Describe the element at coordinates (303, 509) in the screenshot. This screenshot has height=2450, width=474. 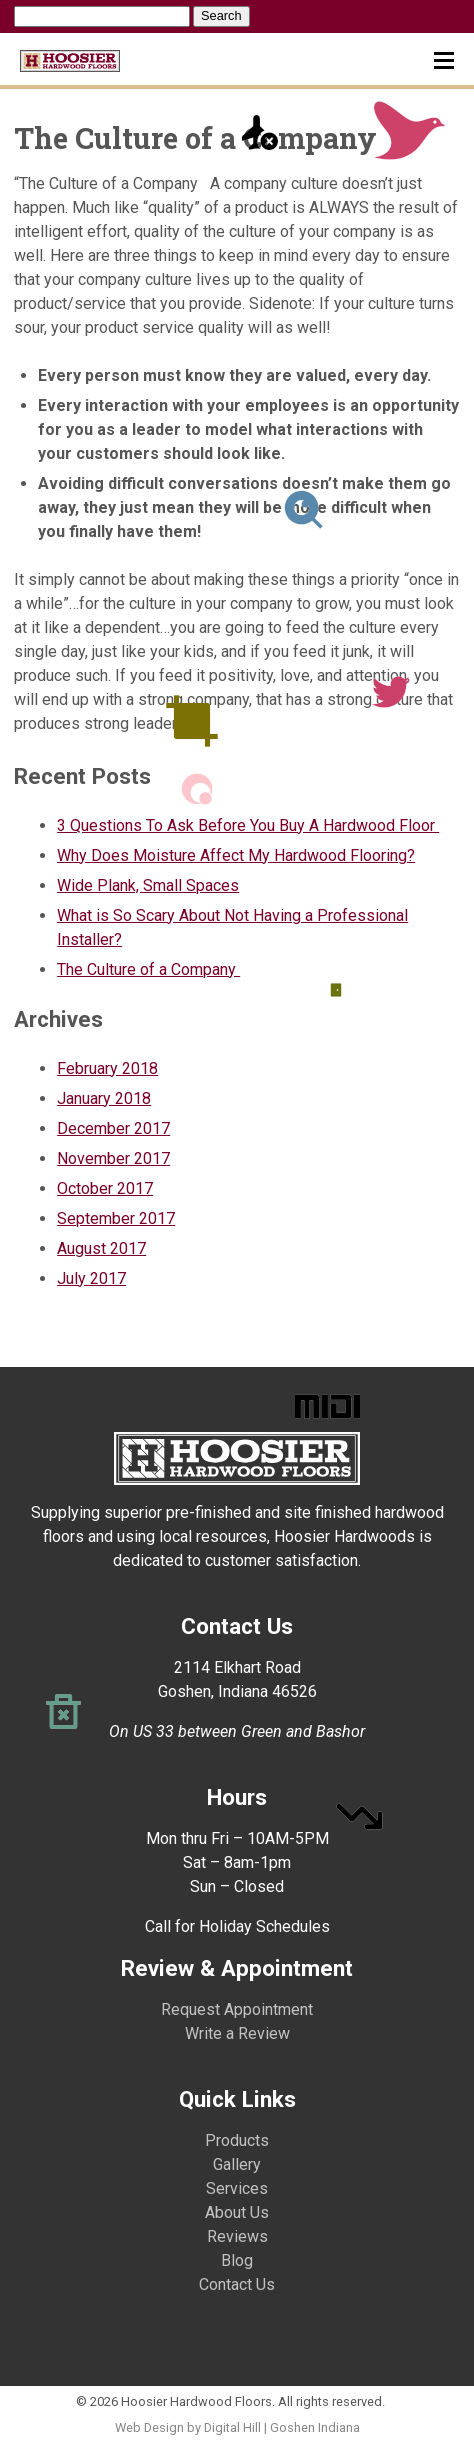
I see `search with visual recognition` at that location.